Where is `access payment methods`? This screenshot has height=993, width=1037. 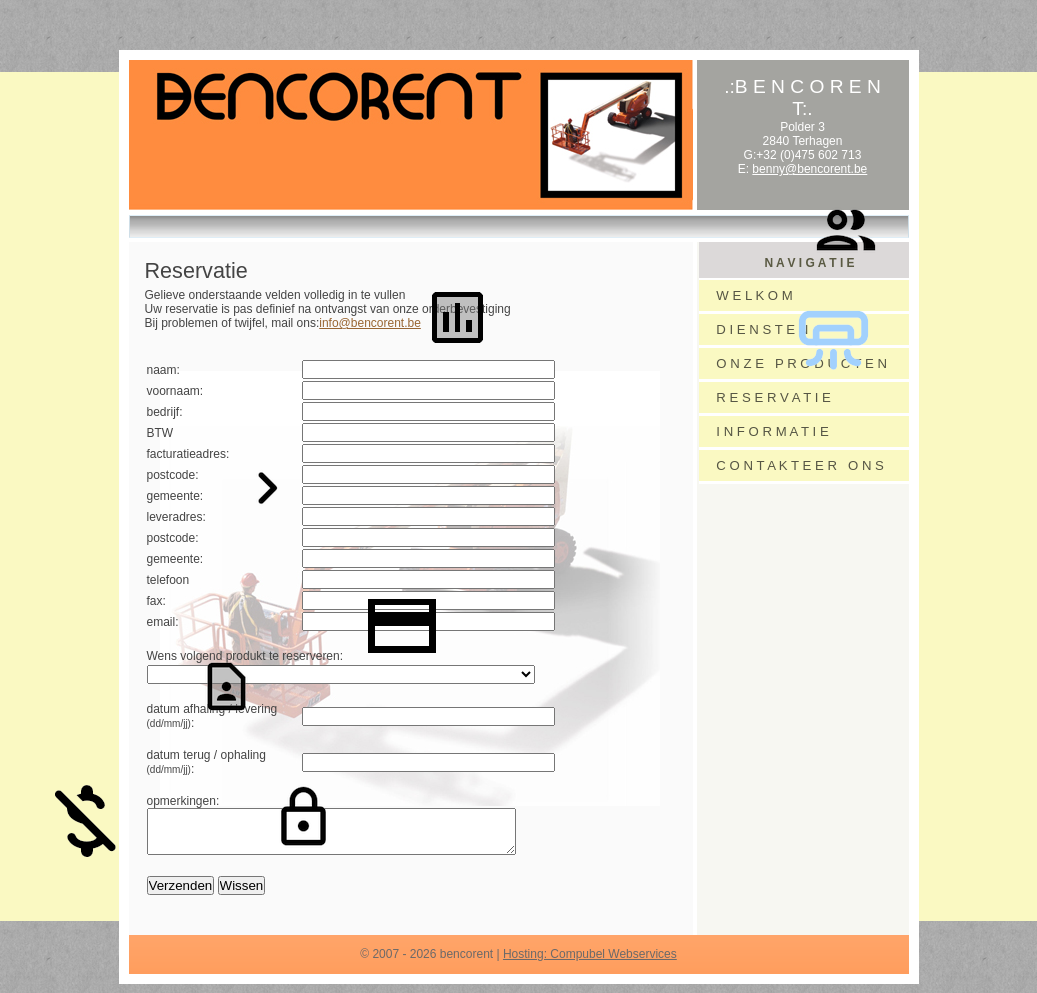 access payment methods is located at coordinates (402, 626).